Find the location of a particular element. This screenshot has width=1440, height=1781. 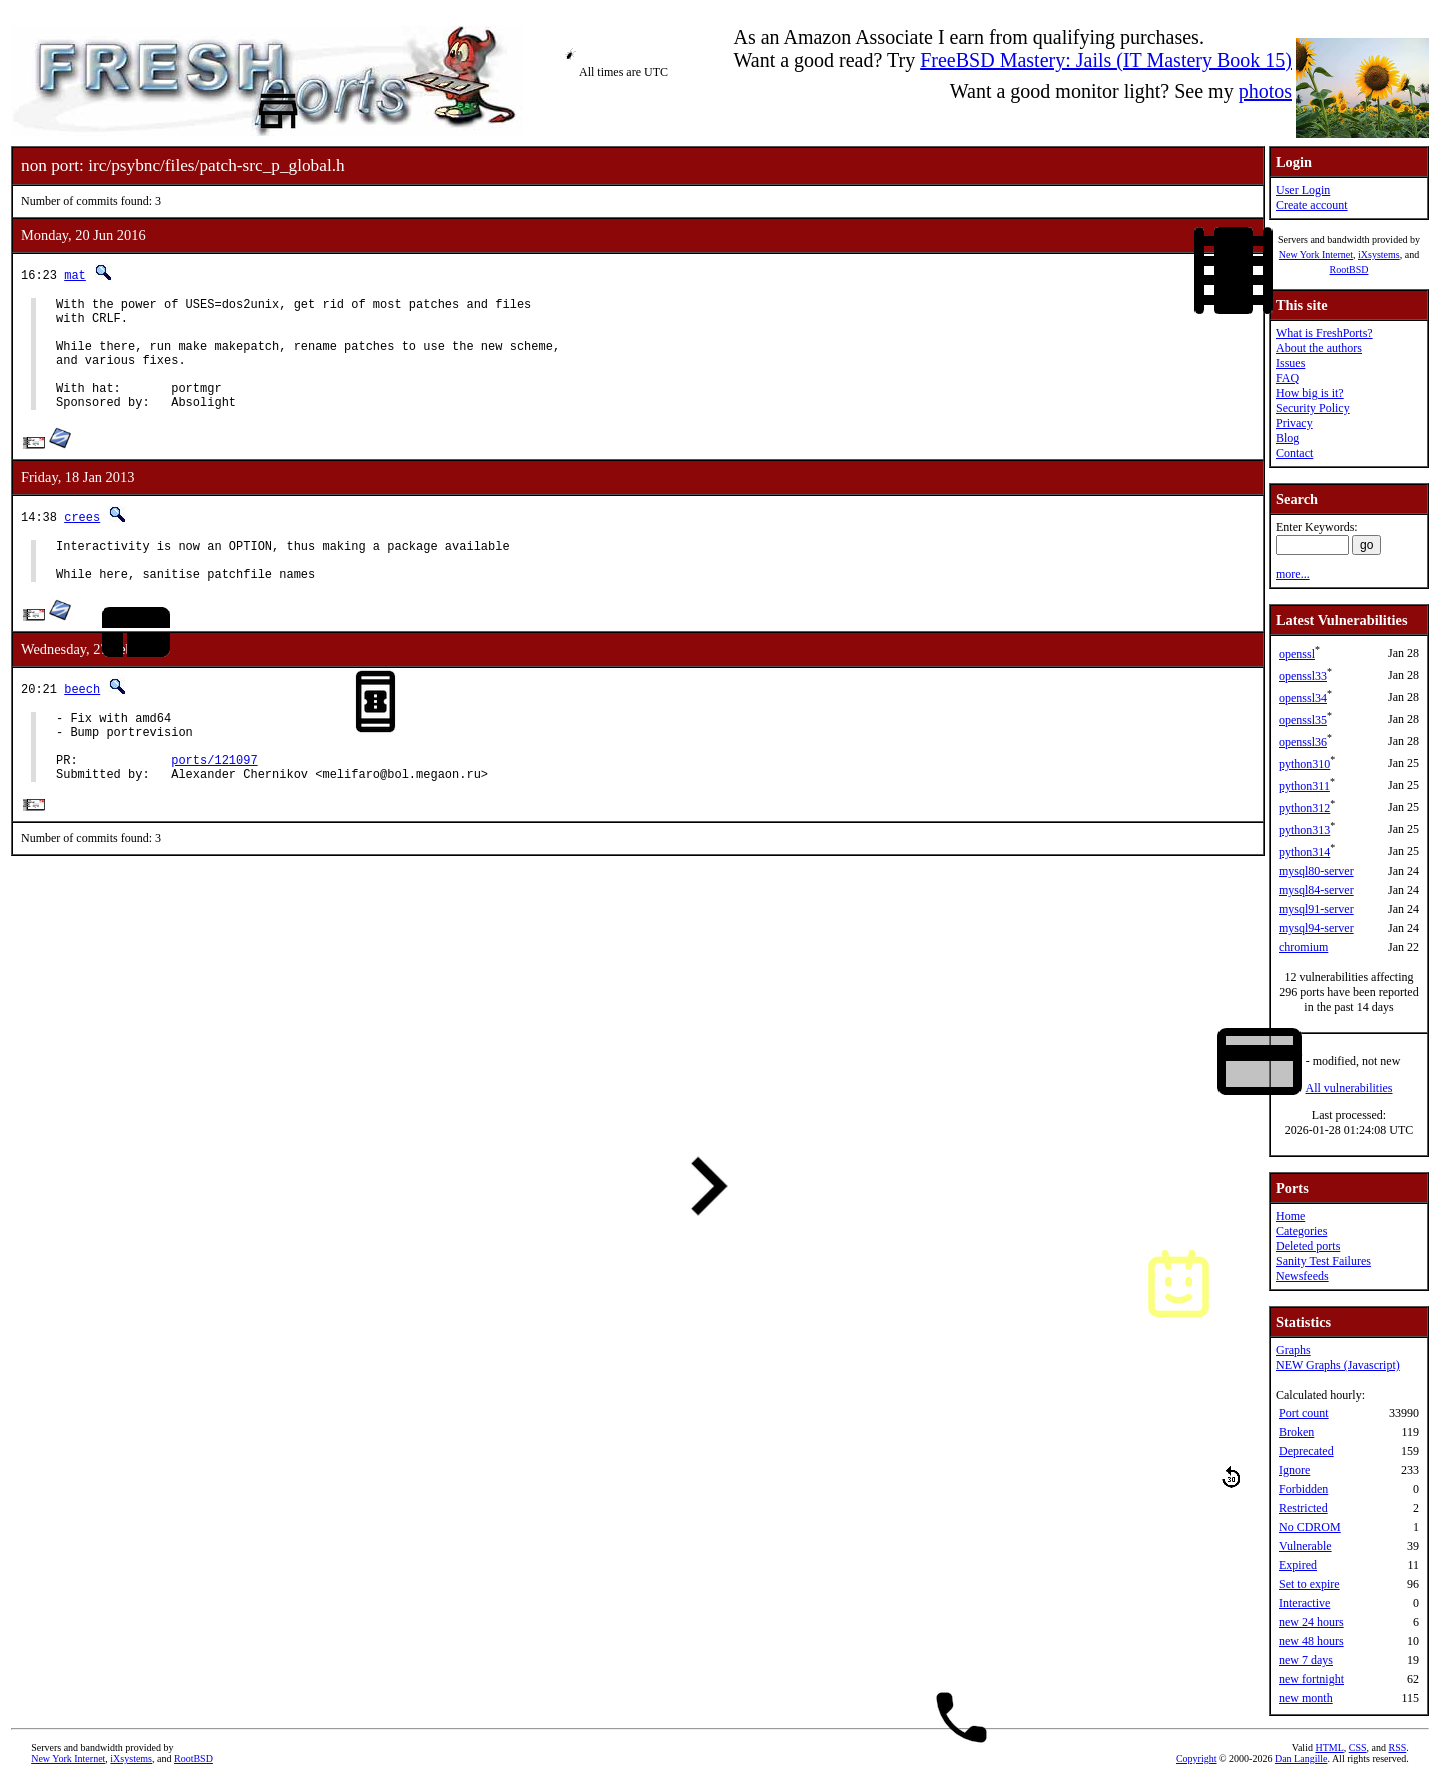

go to next item or page is located at coordinates (708, 1186).